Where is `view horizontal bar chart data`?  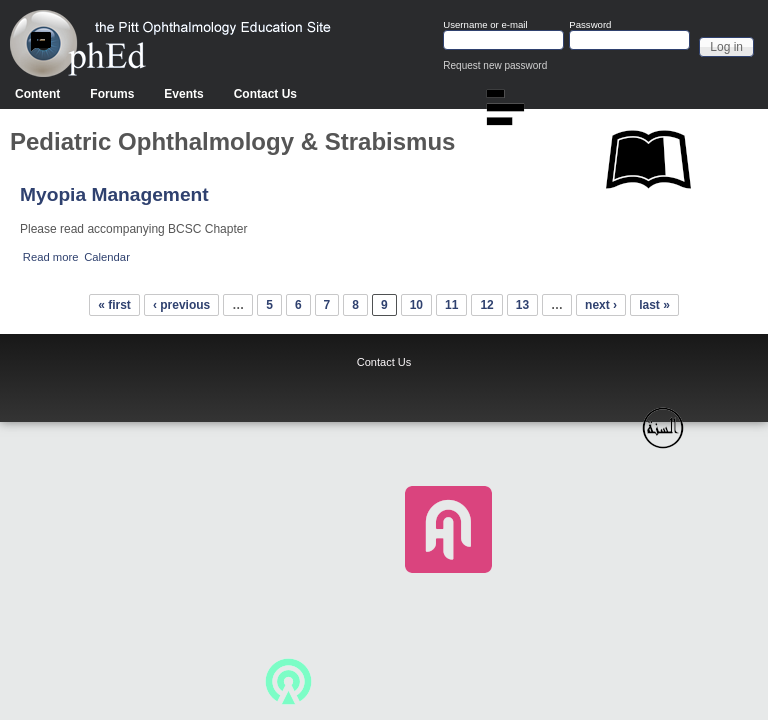
view horizontal bar chart data is located at coordinates (504, 107).